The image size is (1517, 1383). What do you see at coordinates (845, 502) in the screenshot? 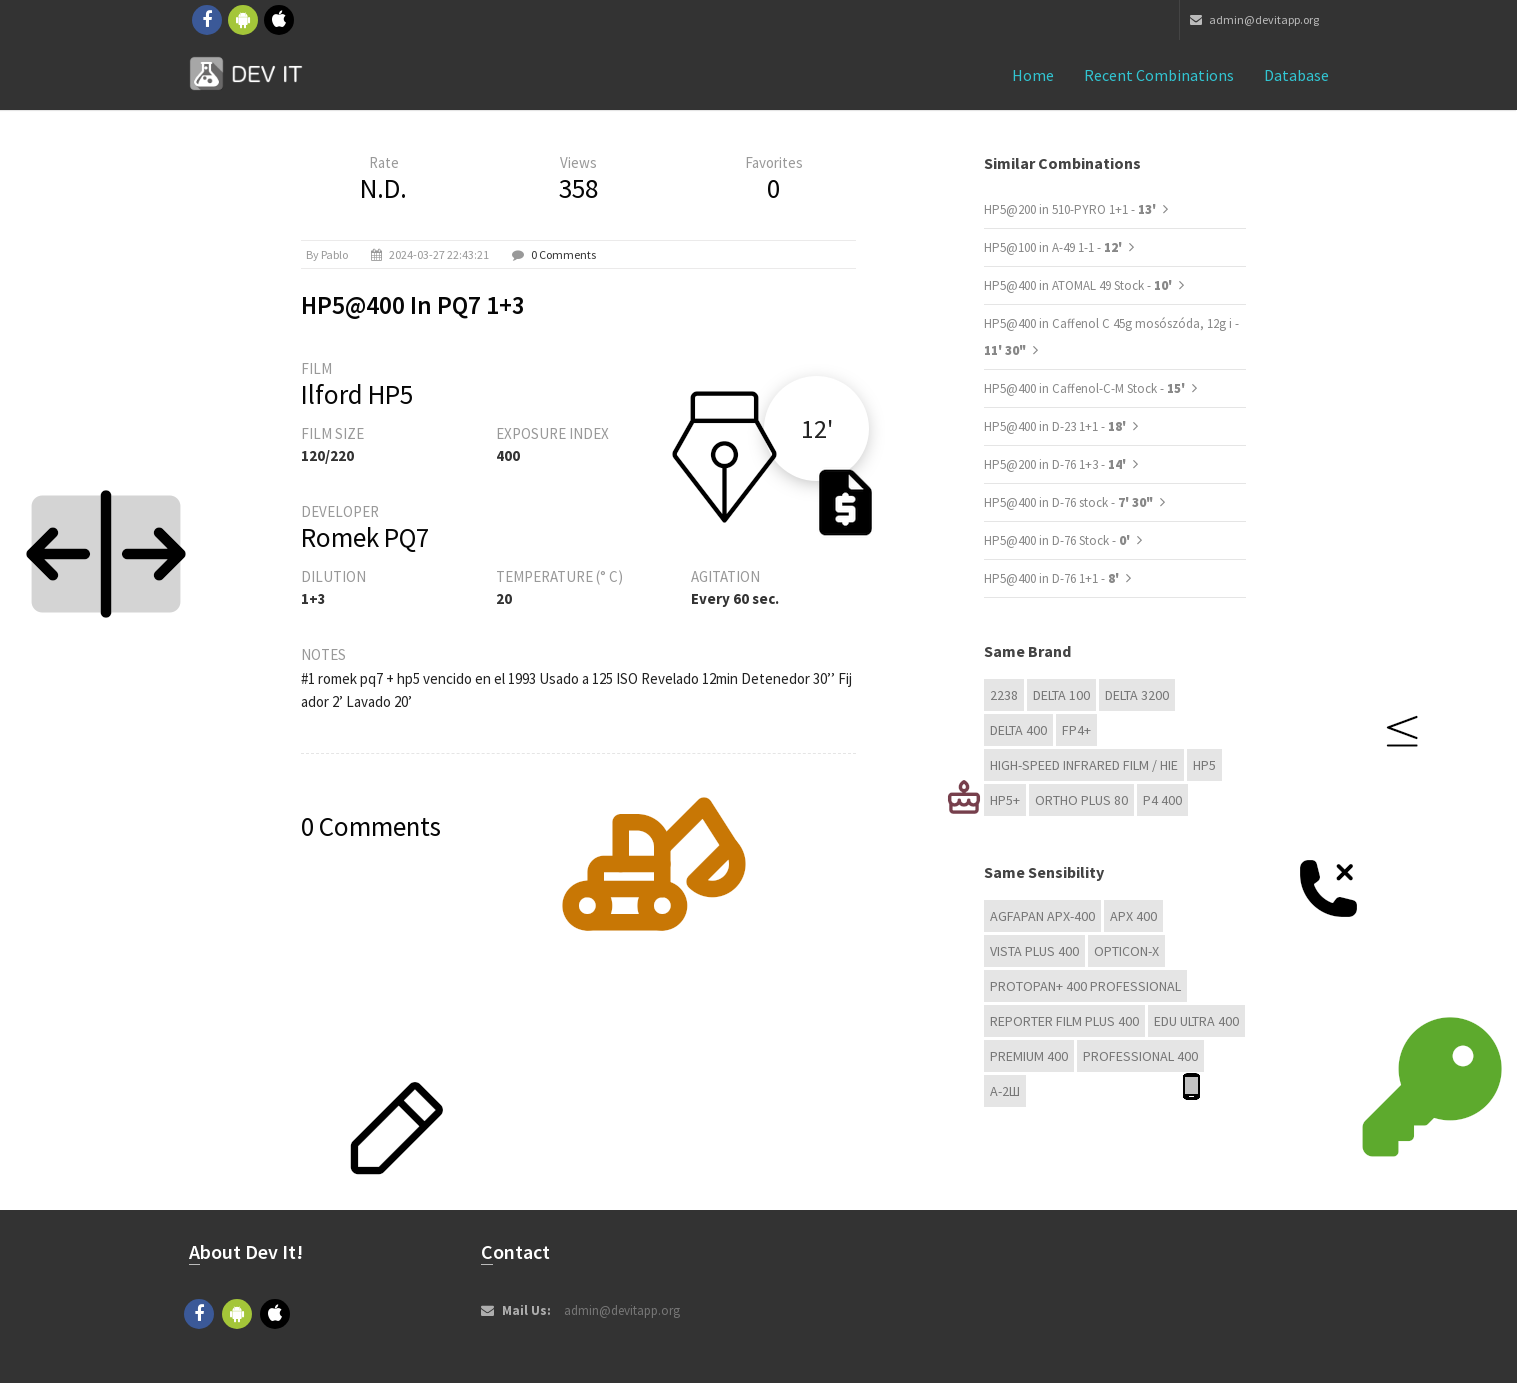
I see `request a price quote or estimate` at bounding box center [845, 502].